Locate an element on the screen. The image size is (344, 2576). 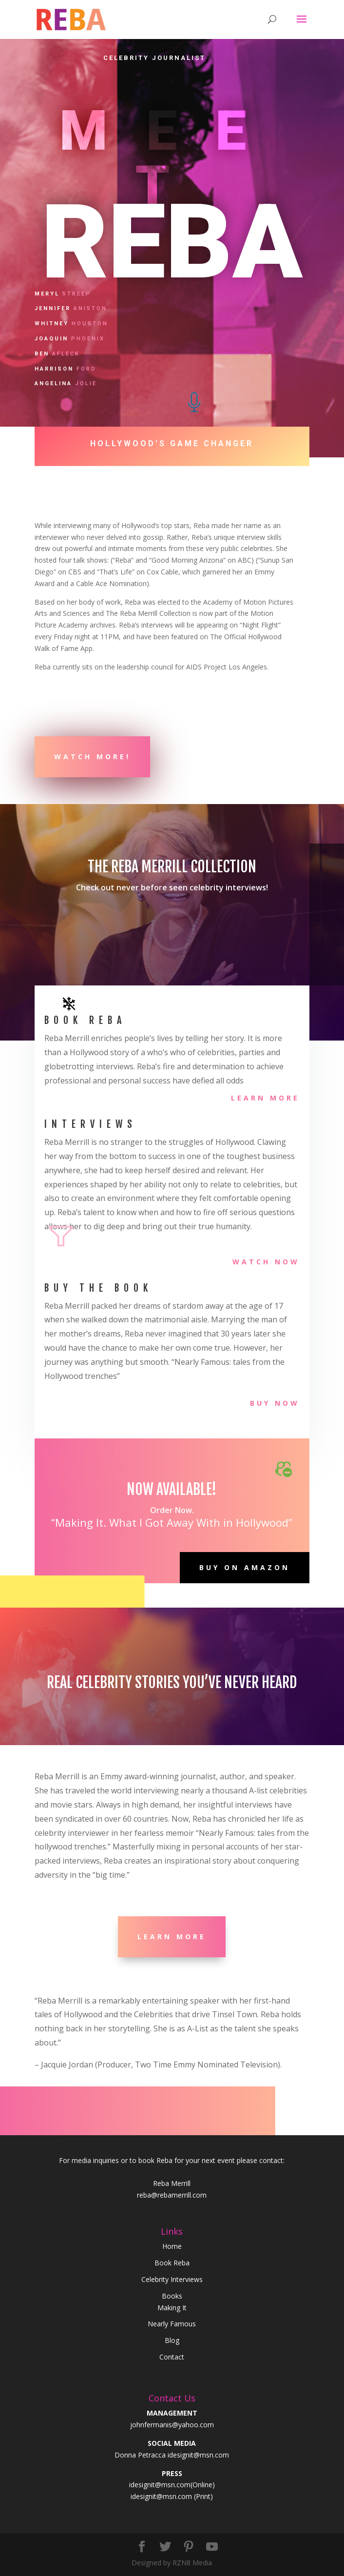
filter or sort list items is located at coordinates (61, 1236).